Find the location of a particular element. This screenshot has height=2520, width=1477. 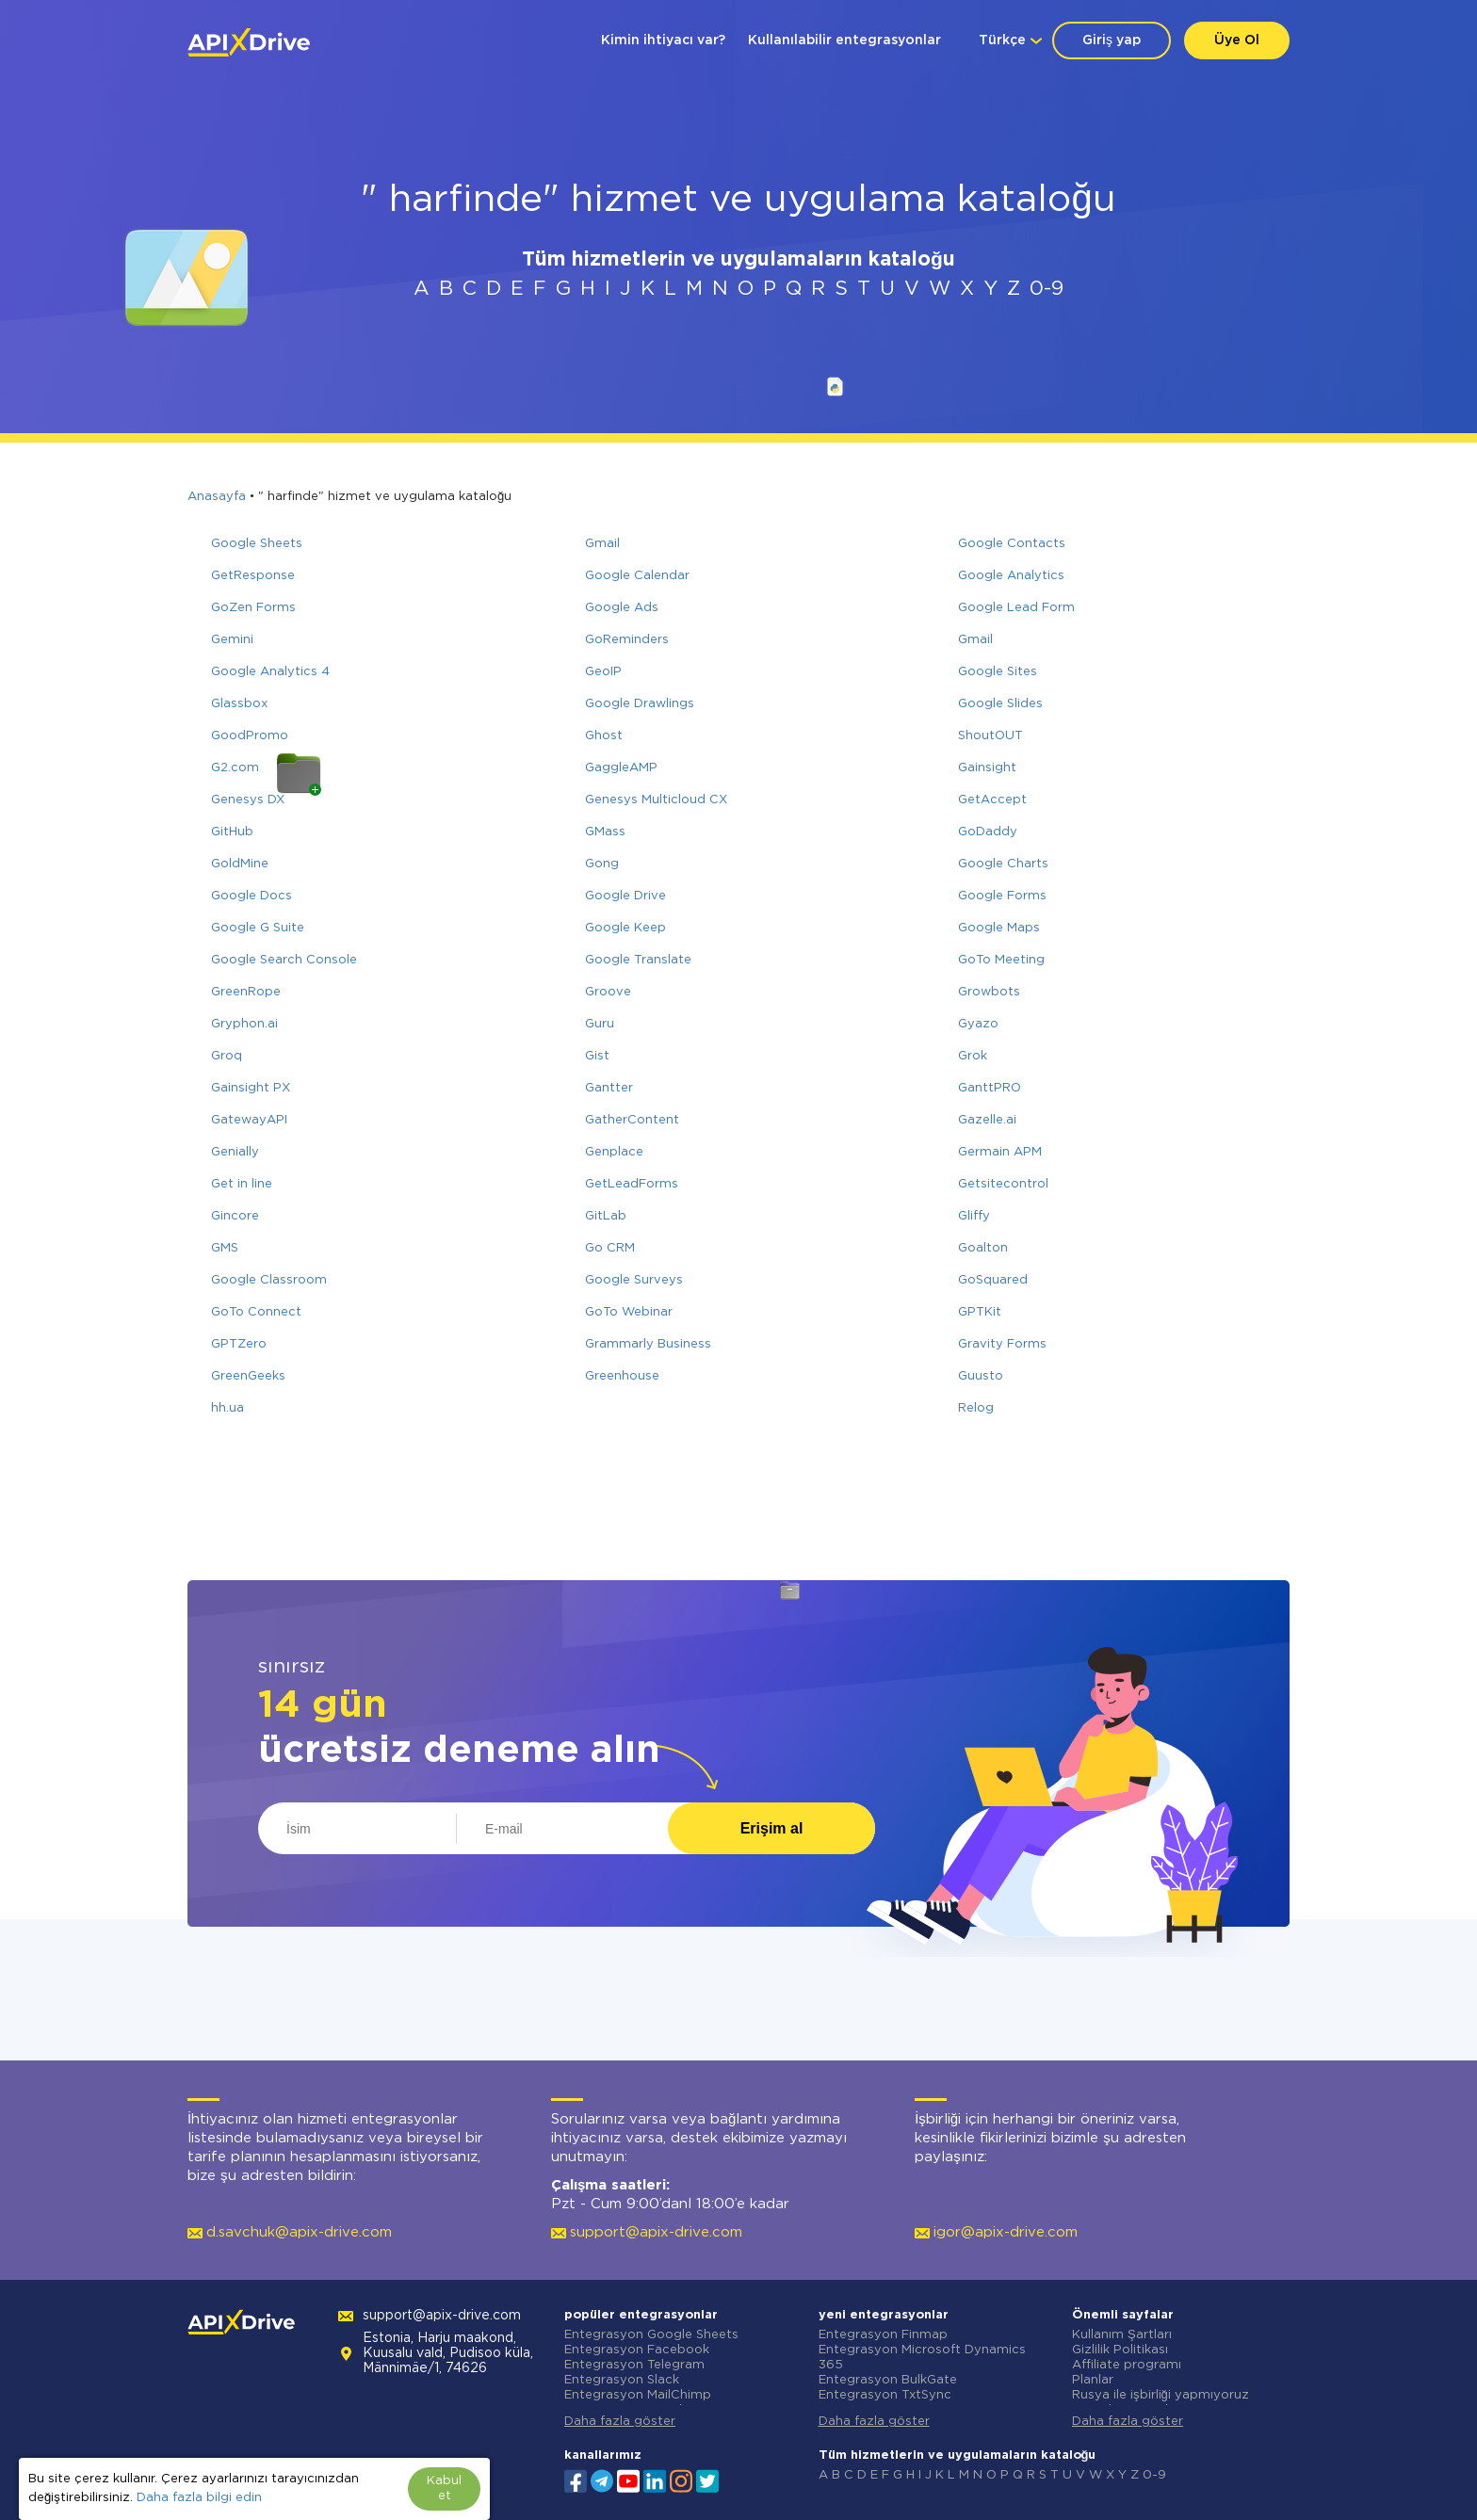

open the photos app is located at coordinates (187, 278).